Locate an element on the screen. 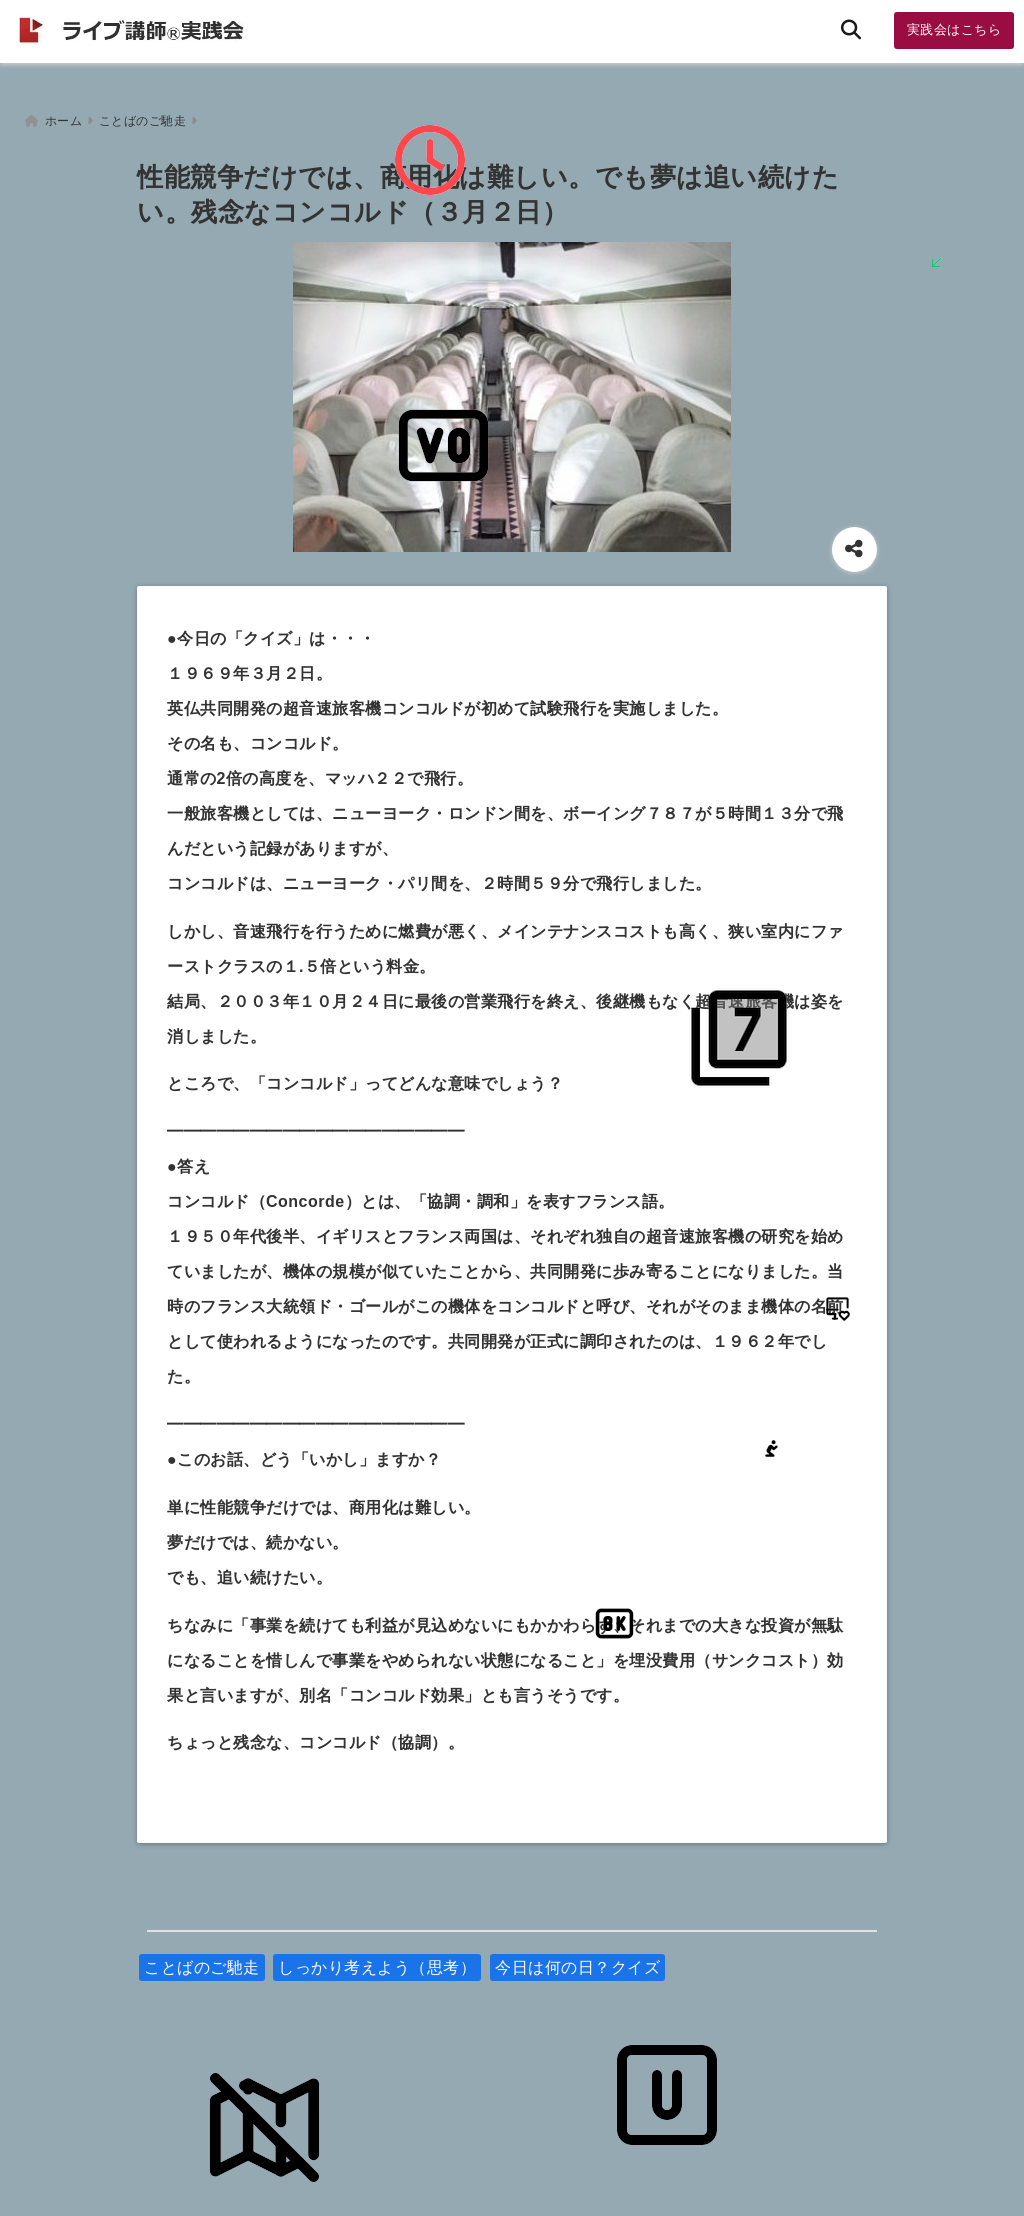 The height and width of the screenshot is (2216, 1024). toggle voiceover or voice output settings is located at coordinates (443, 445).